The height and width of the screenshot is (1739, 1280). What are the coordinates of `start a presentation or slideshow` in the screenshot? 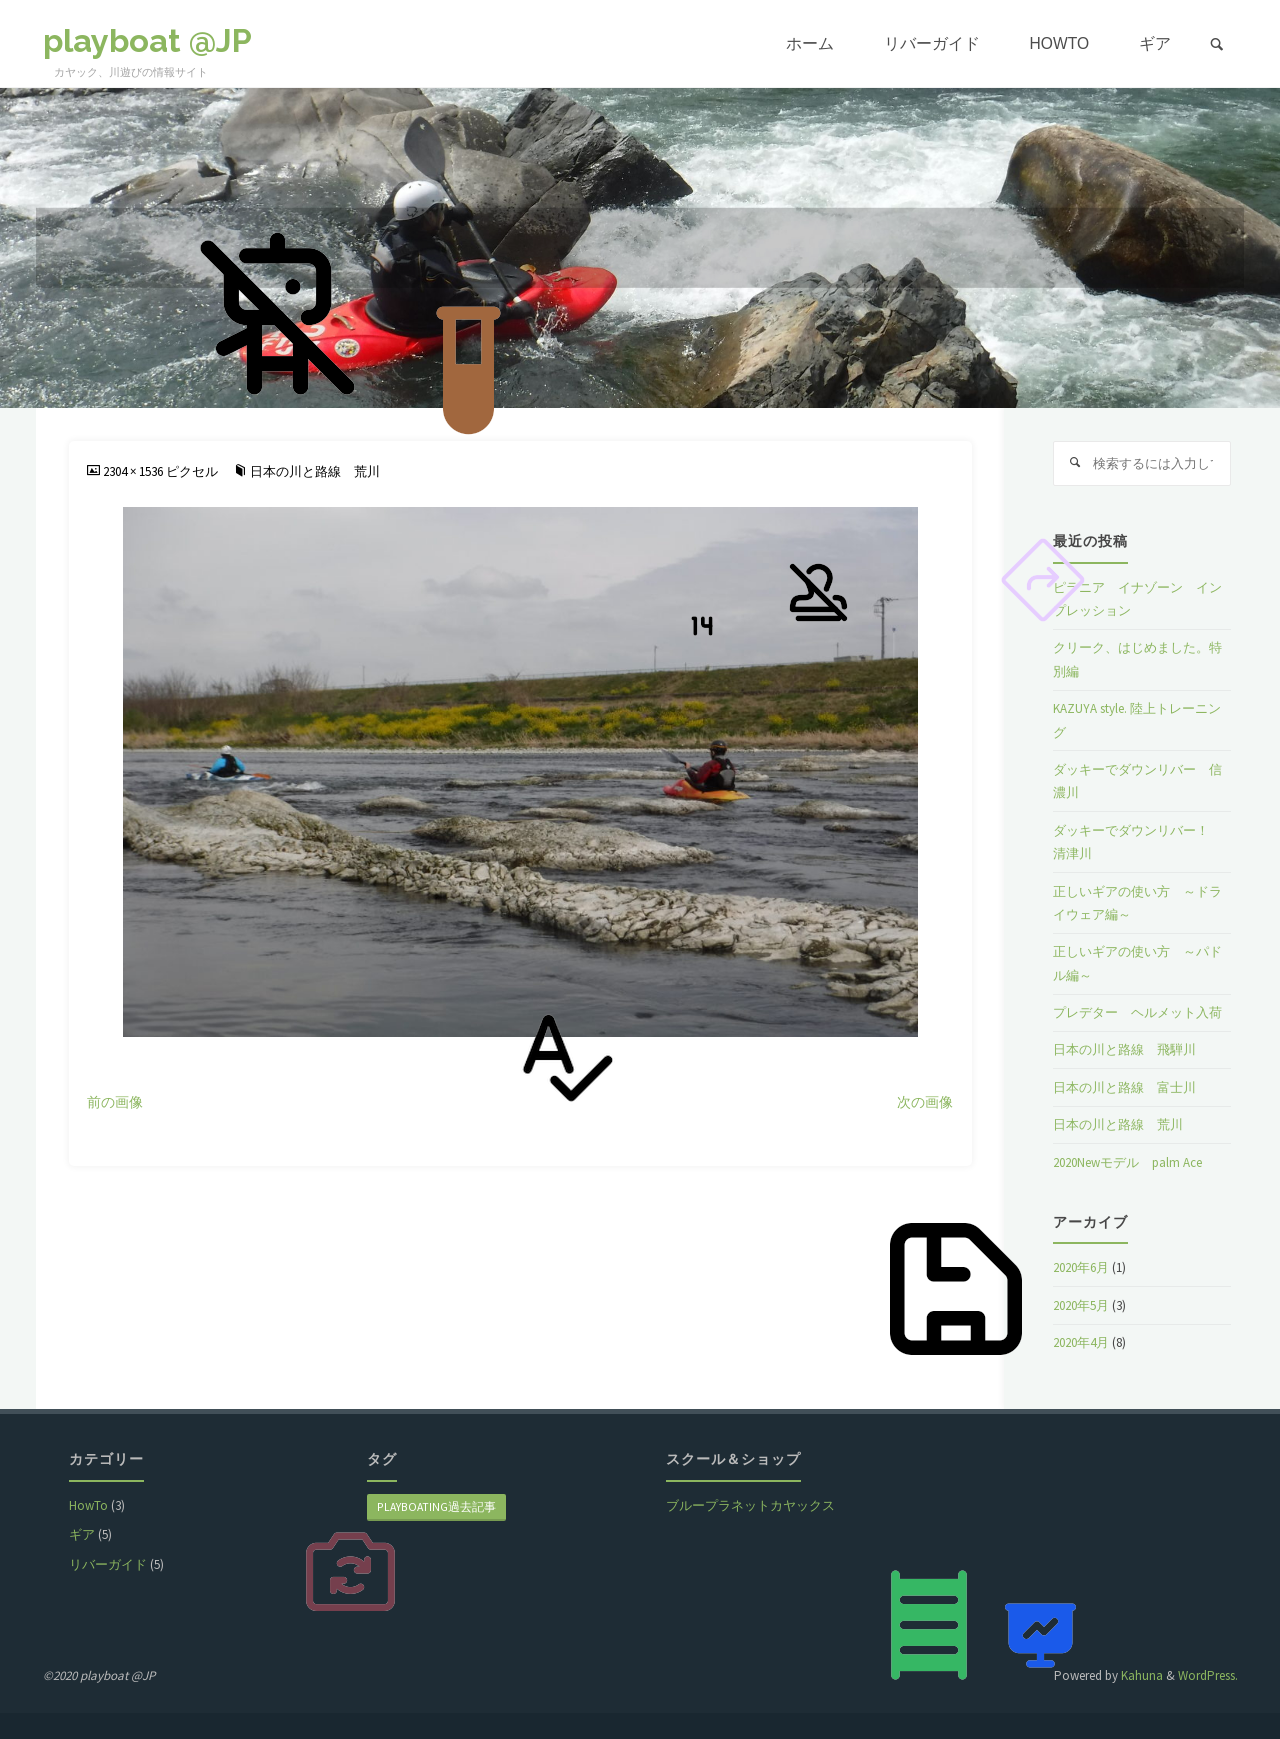 It's located at (1040, 1635).